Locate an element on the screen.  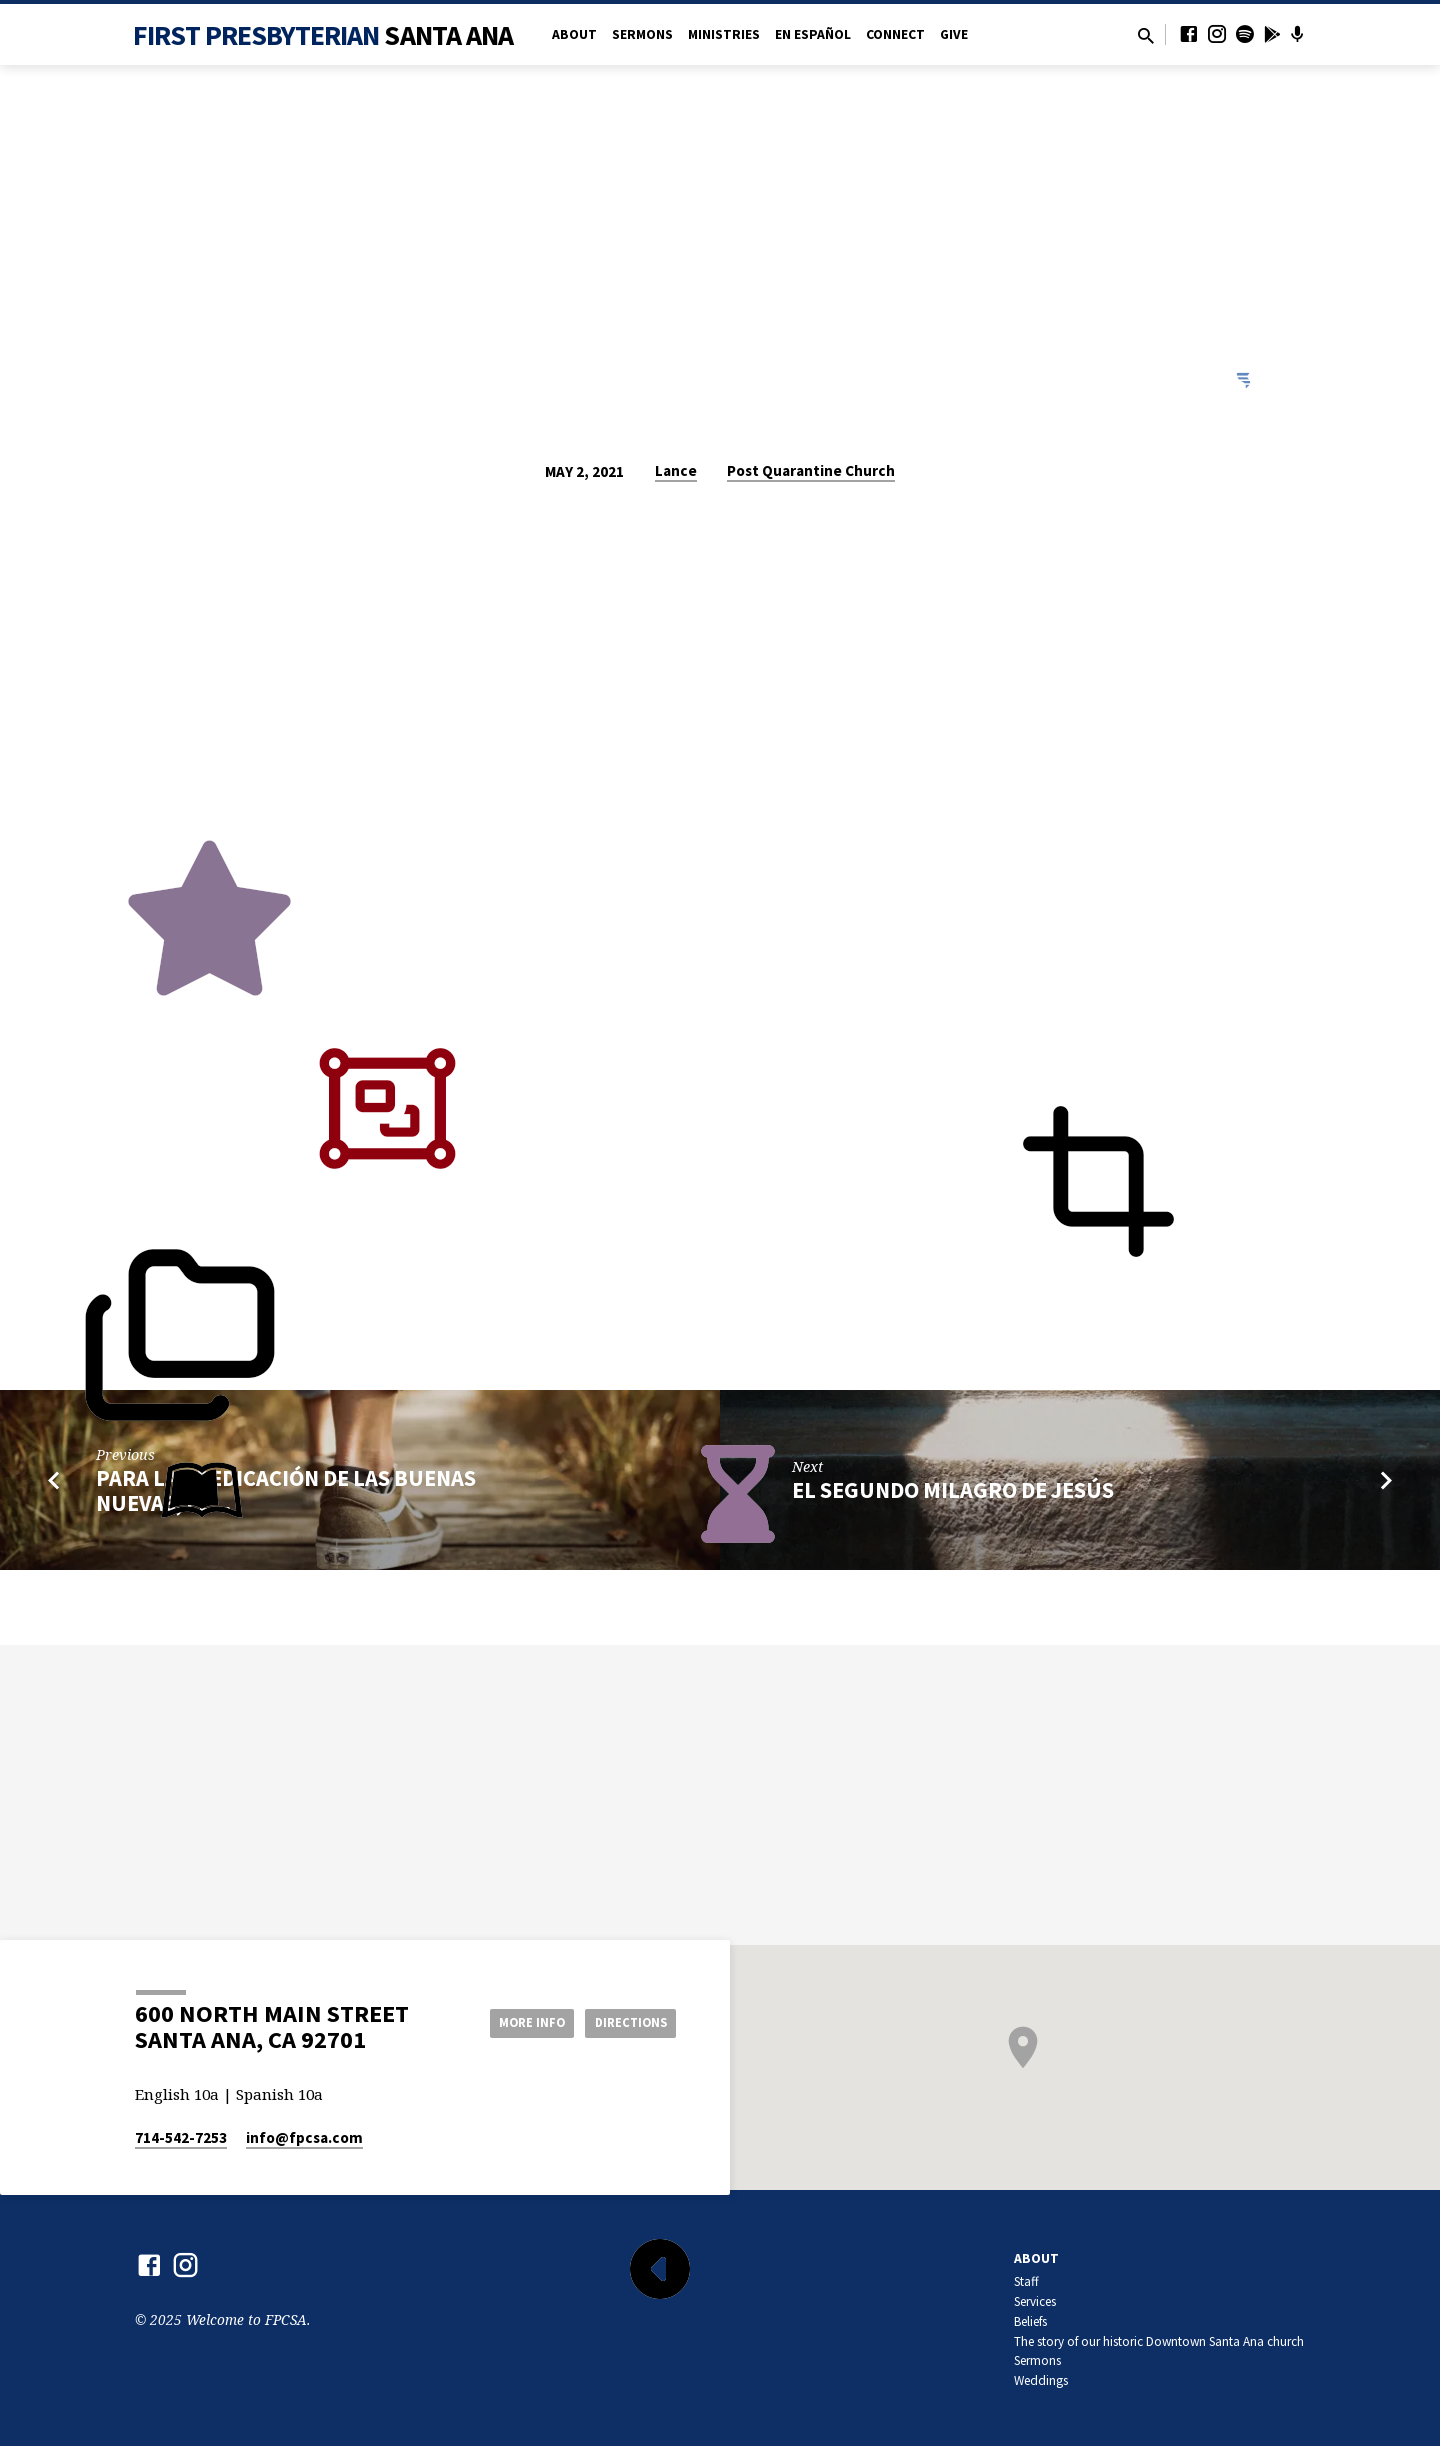
view all folders is located at coordinates (180, 1335).